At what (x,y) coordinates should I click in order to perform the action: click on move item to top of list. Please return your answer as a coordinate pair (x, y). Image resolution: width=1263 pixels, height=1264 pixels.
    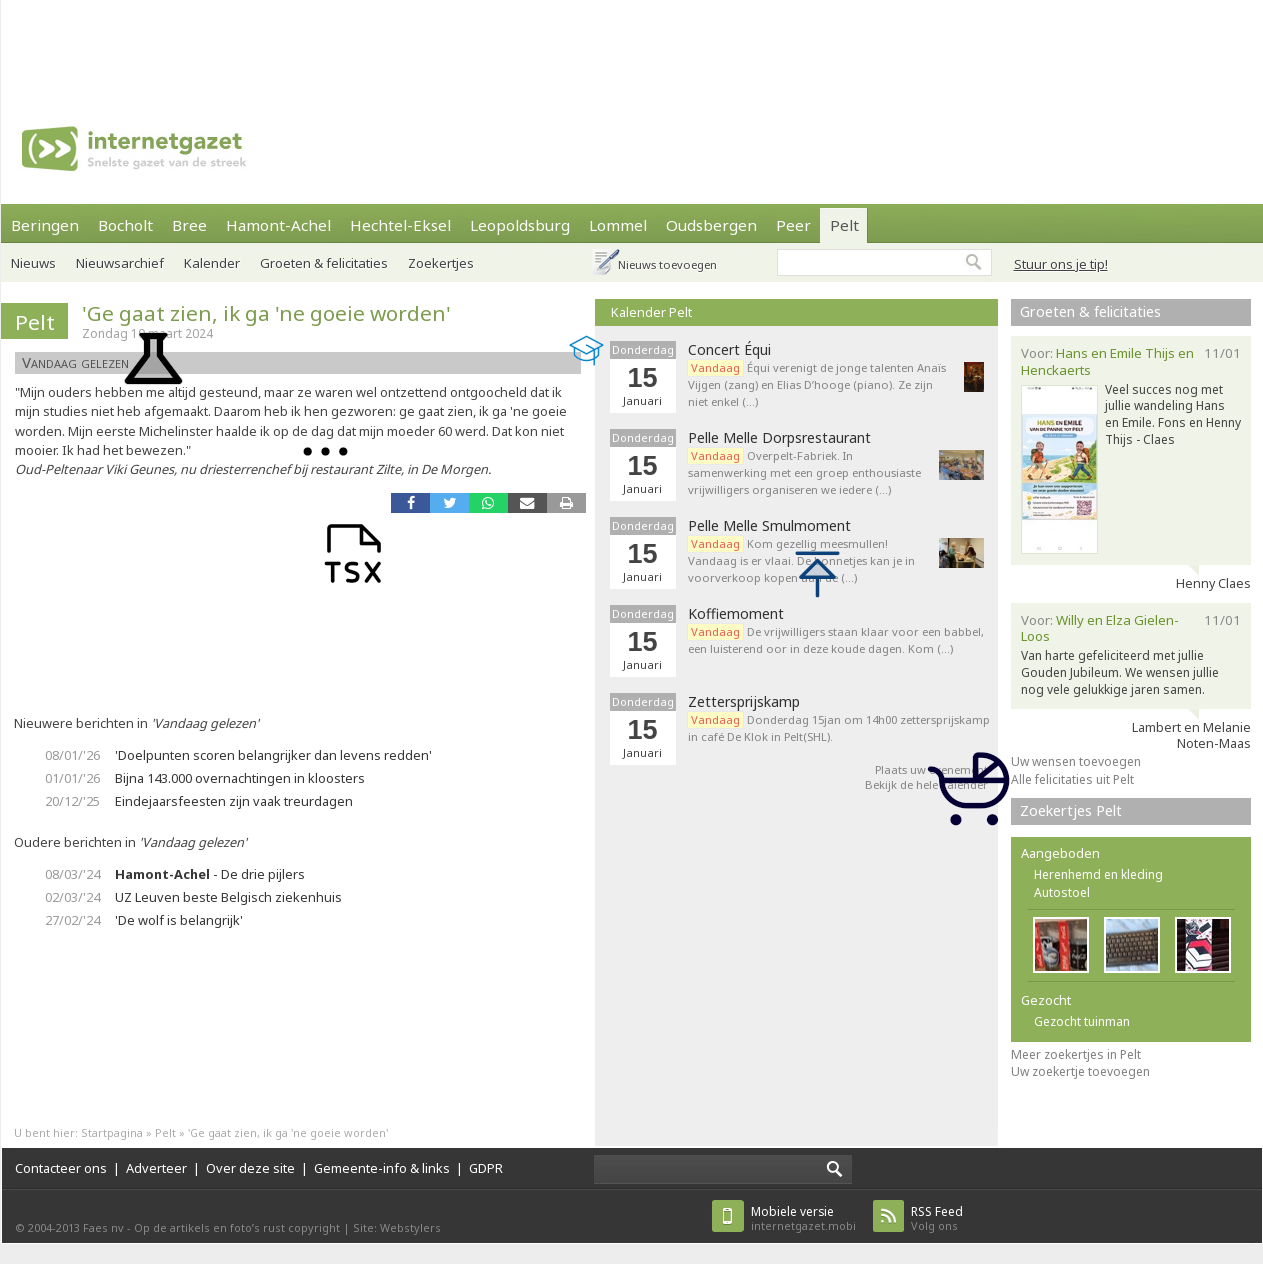
    Looking at the image, I should click on (817, 573).